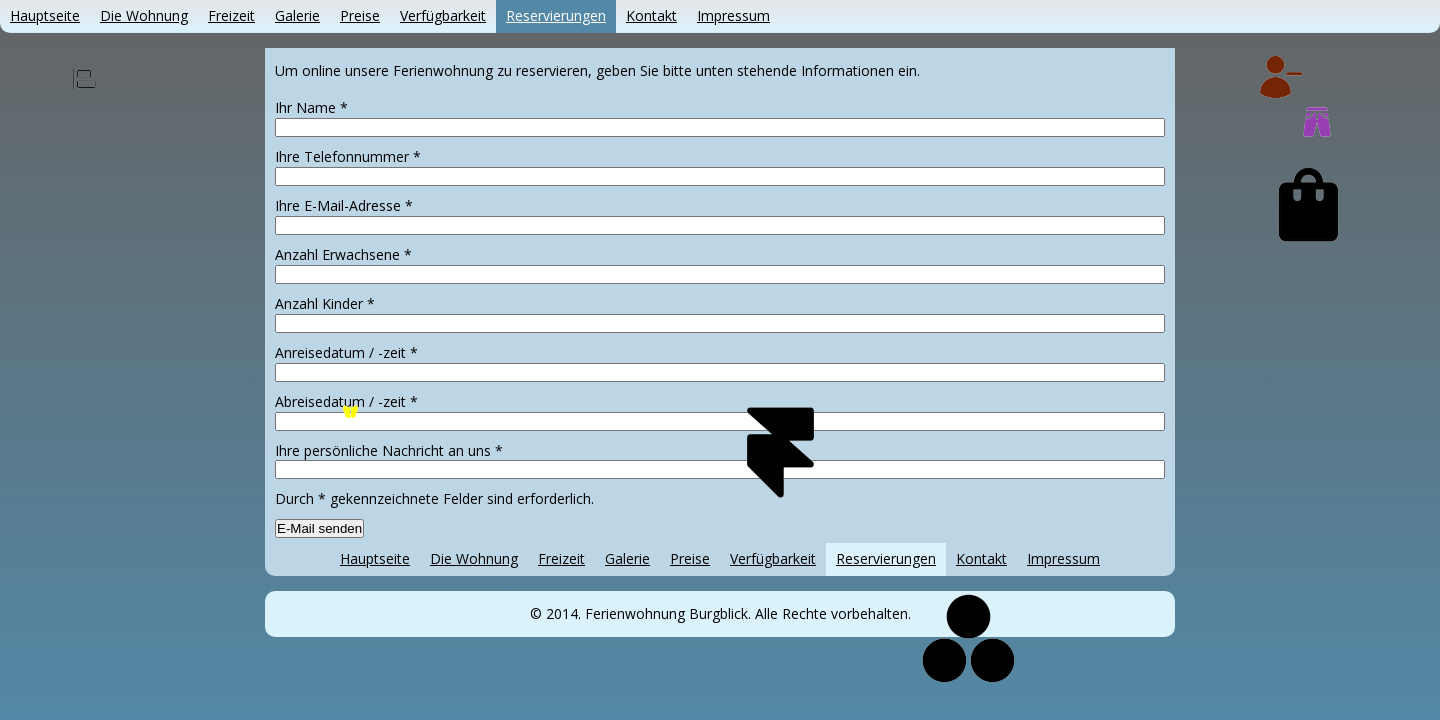 The height and width of the screenshot is (720, 1440). Describe the element at coordinates (1317, 122) in the screenshot. I see `browse pants or bottoms in a clothing app` at that location.